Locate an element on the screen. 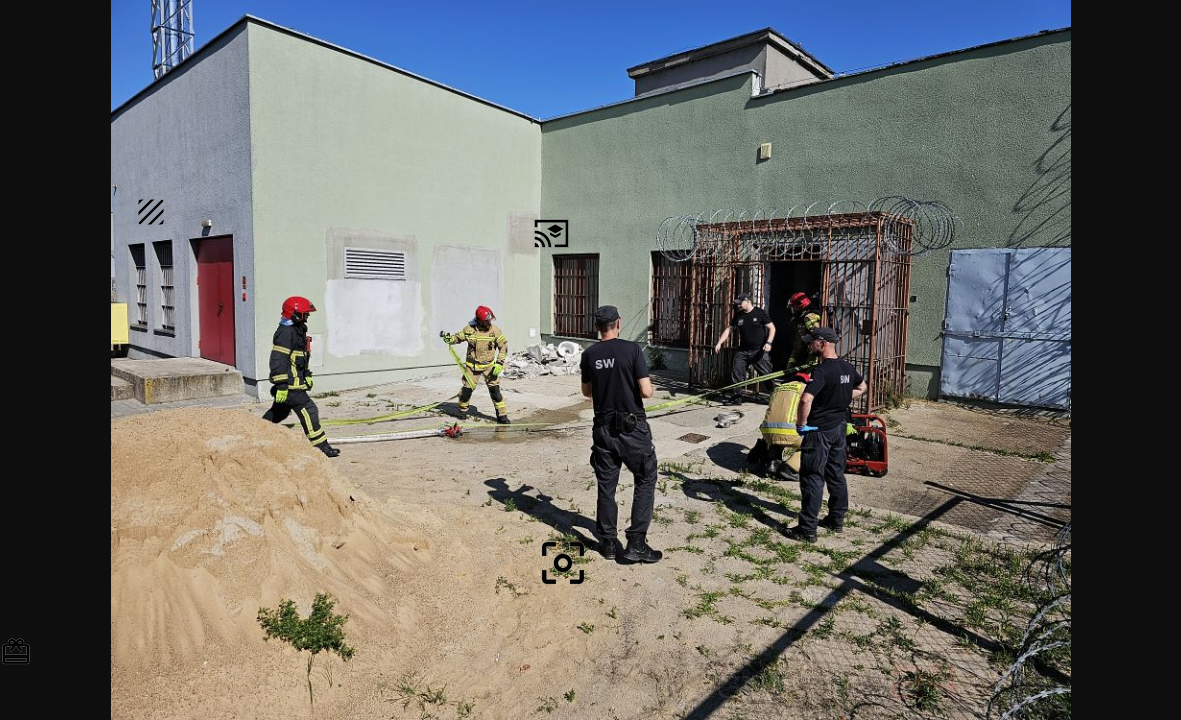 Image resolution: width=1181 pixels, height=720 pixels. center focus on camera viewfinder is located at coordinates (563, 563).